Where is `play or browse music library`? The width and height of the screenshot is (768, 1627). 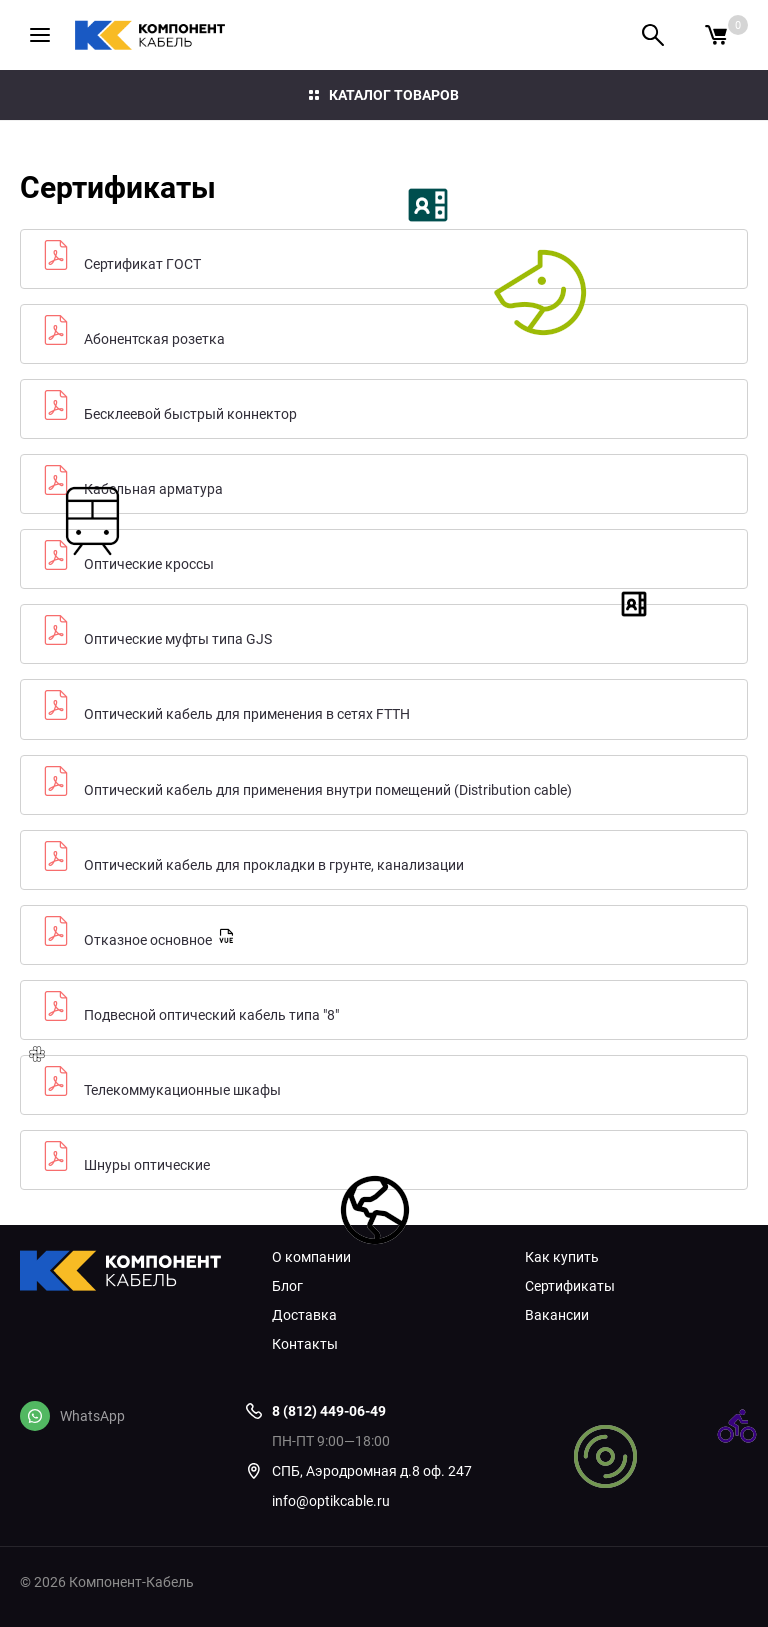
play or browse music library is located at coordinates (605, 1456).